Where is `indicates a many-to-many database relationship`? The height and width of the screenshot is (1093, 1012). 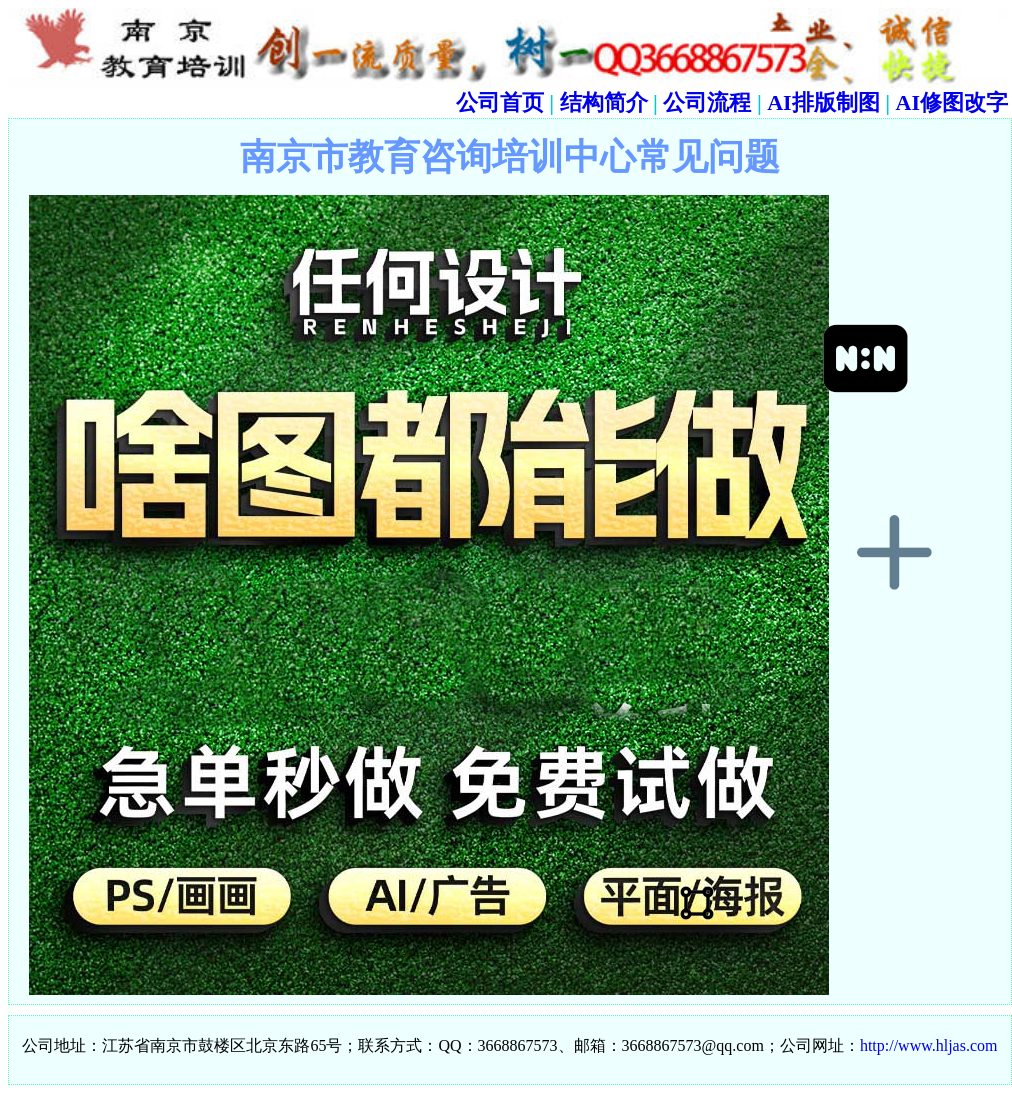 indicates a many-to-many database relationship is located at coordinates (865, 358).